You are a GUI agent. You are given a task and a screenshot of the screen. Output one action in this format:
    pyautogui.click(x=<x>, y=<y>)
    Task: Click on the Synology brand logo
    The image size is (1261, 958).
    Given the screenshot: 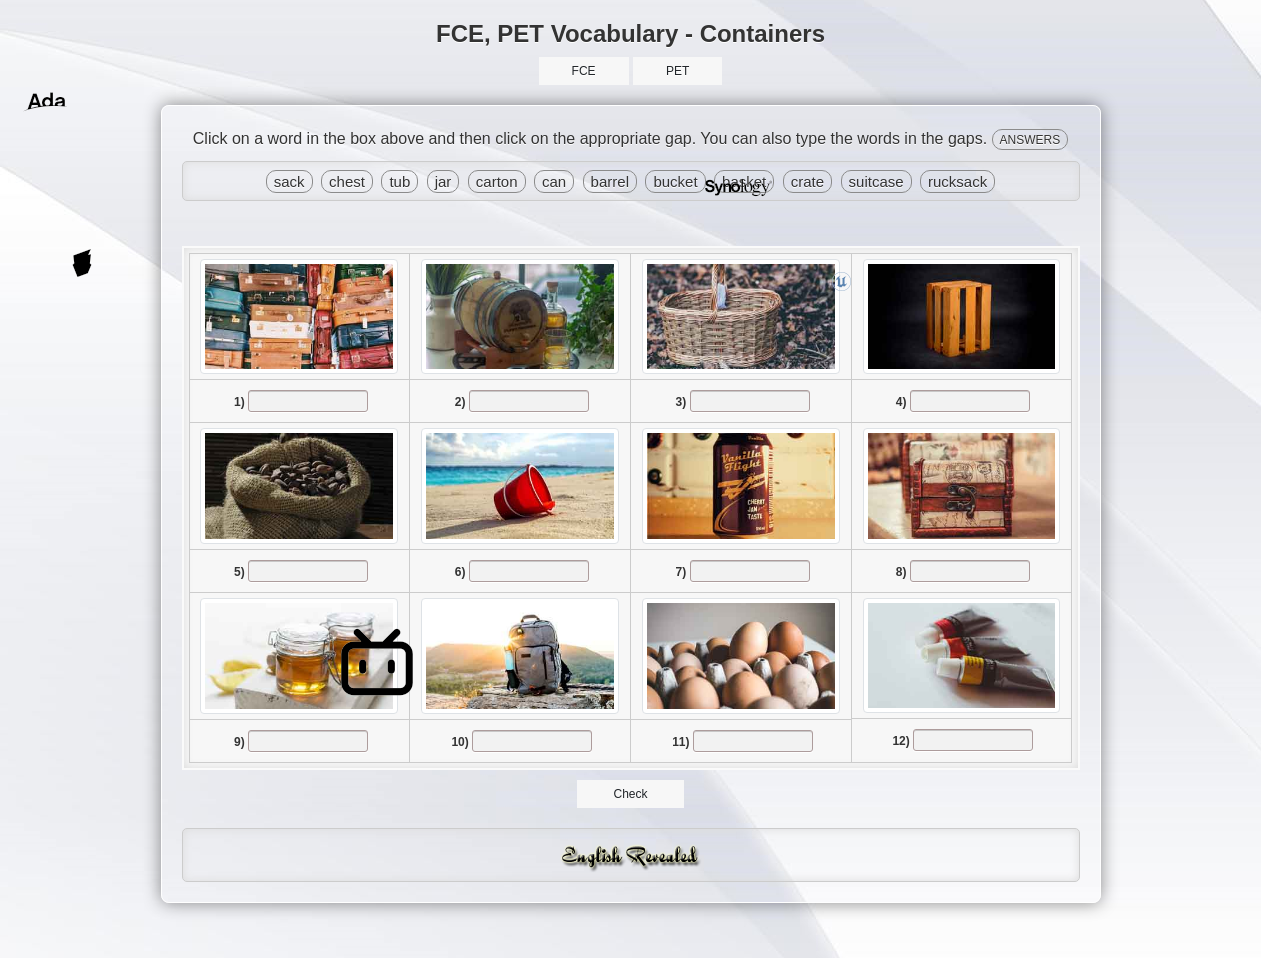 What is the action you would take?
    pyautogui.click(x=738, y=187)
    